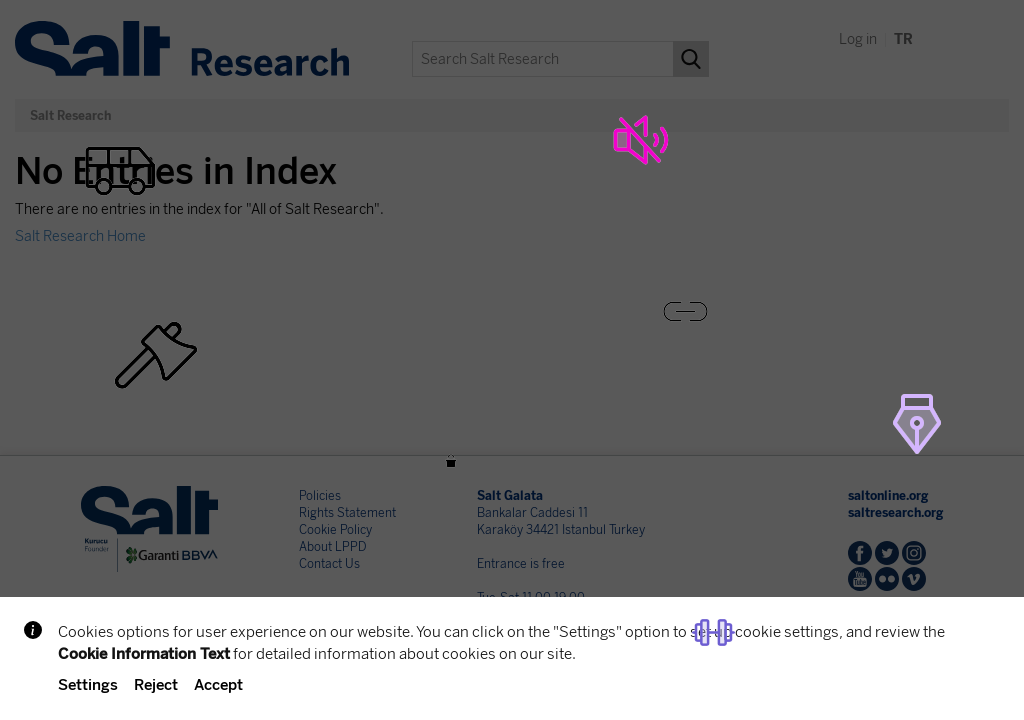 This screenshot has width=1024, height=720. I want to click on track delivery or shipping status, so click(118, 170).